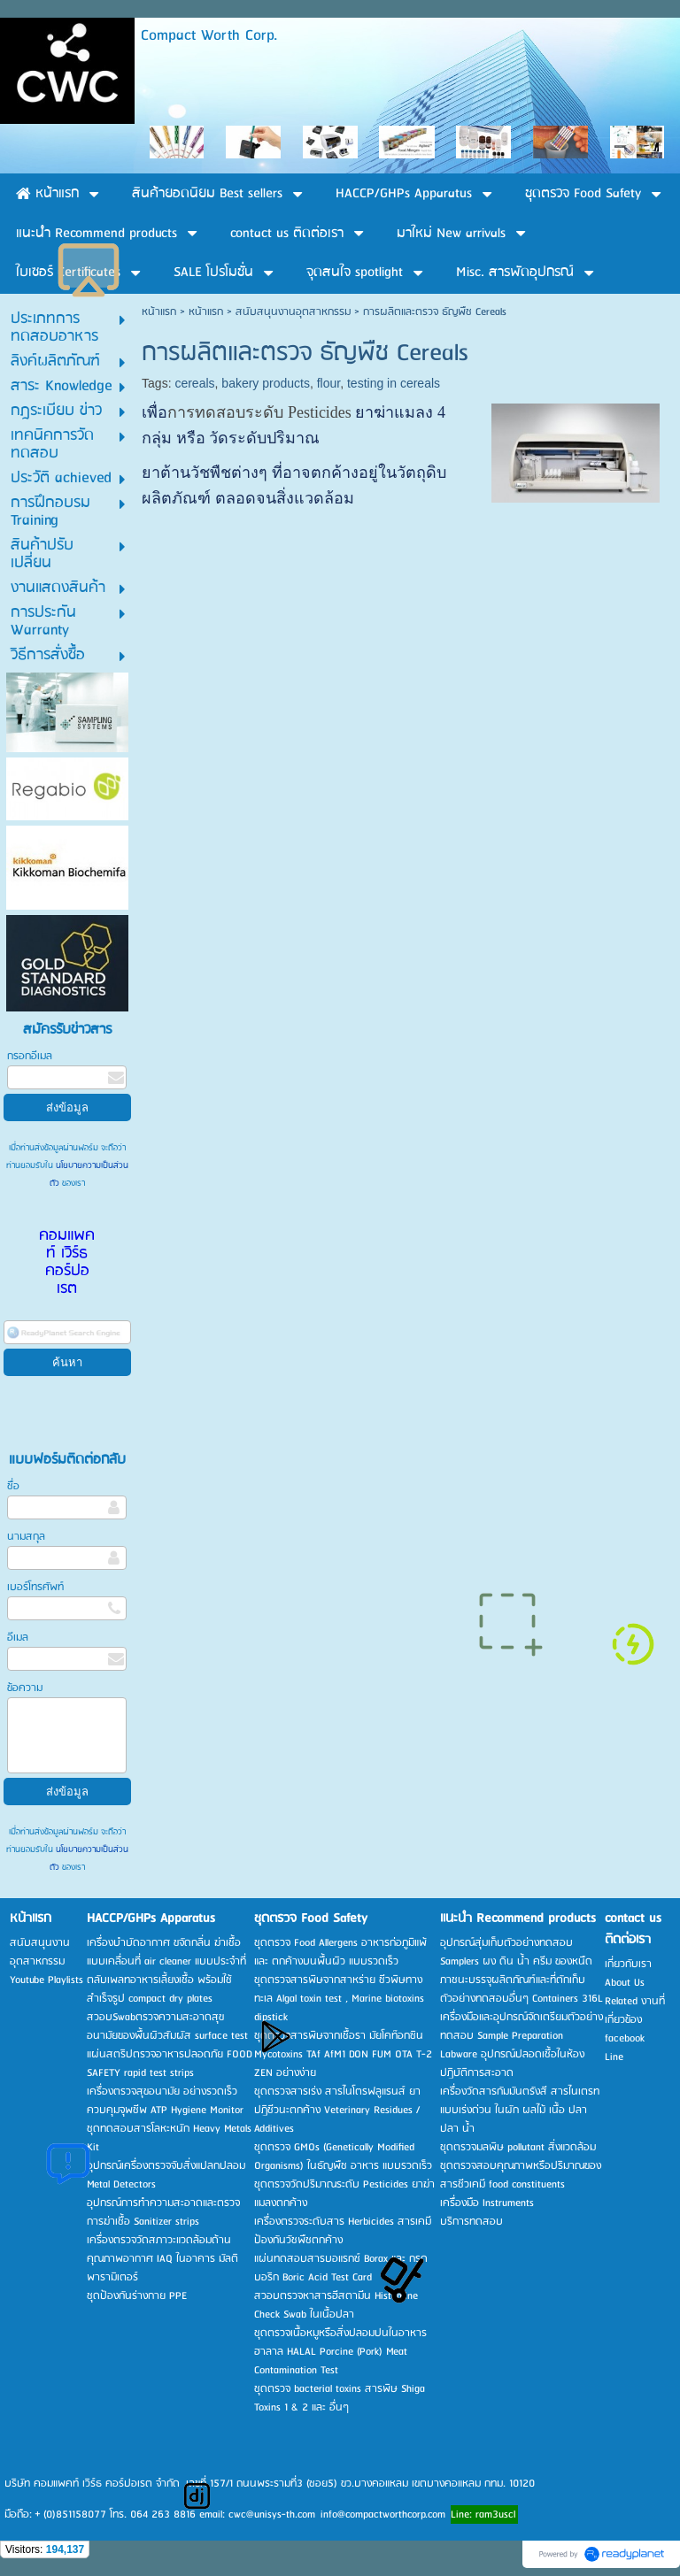 The width and height of the screenshot is (680, 2576). What do you see at coordinates (89, 269) in the screenshot?
I see `stream content to an external display` at bounding box center [89, 269].